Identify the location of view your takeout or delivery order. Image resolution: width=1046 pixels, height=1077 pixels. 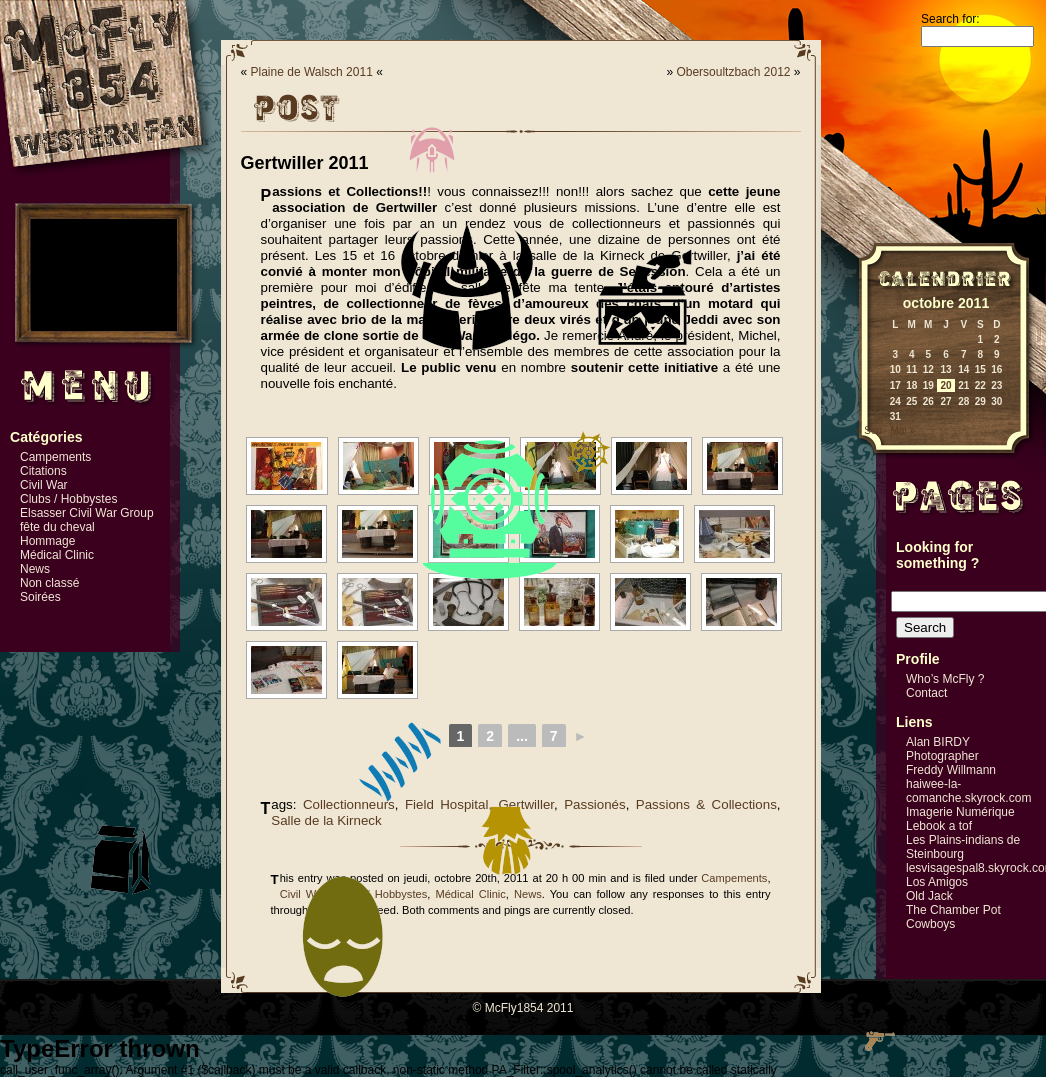
(122, 853).